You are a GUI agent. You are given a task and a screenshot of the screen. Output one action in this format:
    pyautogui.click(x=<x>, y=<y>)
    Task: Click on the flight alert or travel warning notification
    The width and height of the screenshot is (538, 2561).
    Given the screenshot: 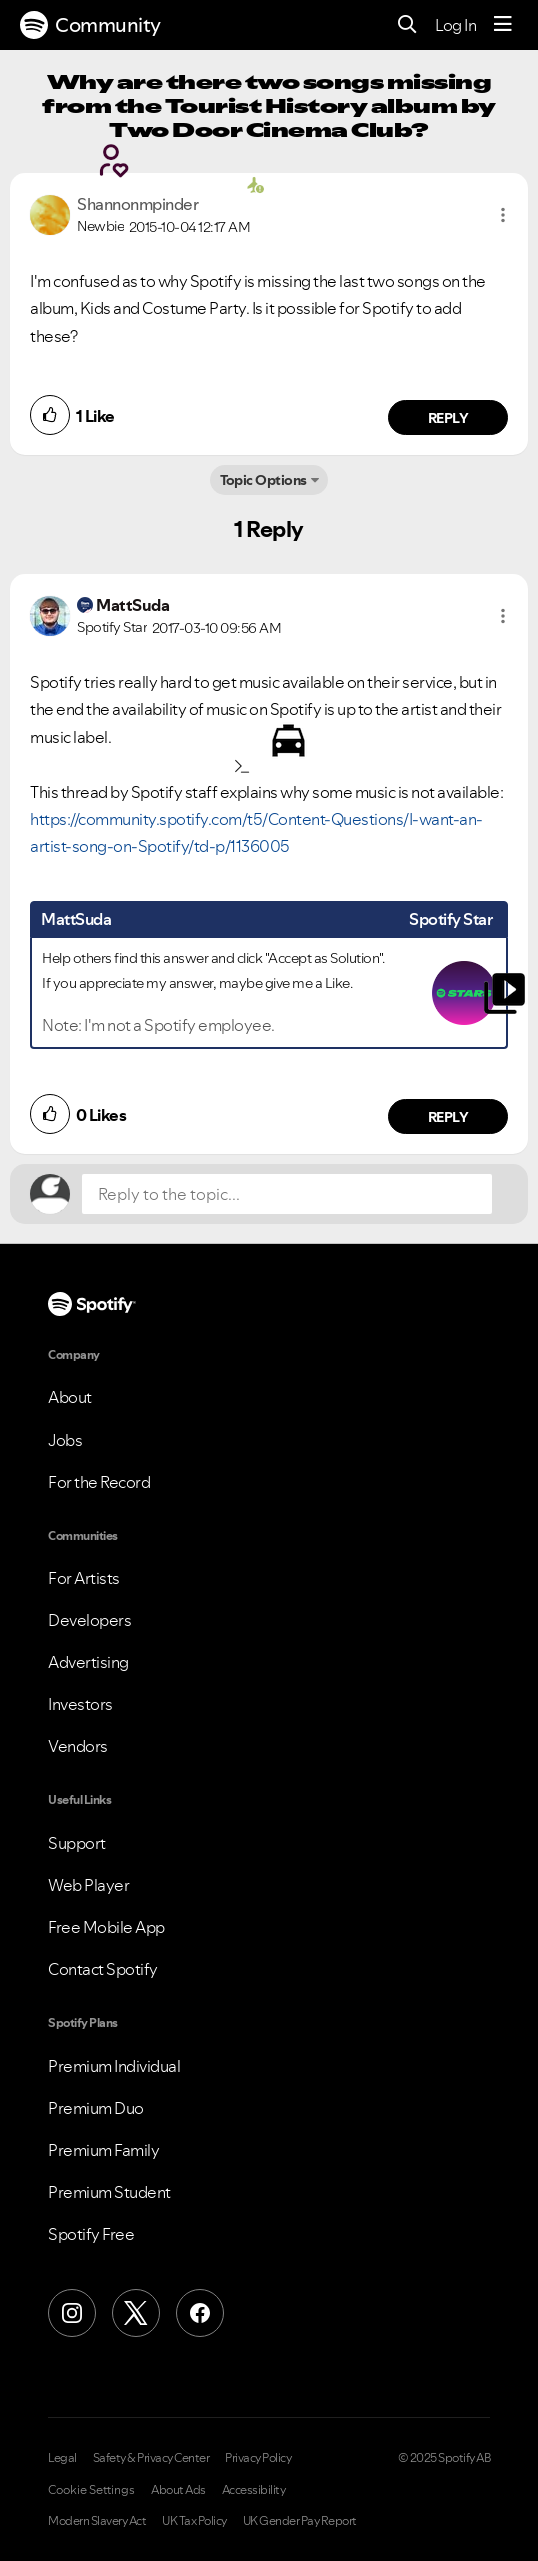 What is the action you would take?
    pyautogui.click(x=255, y=185)
    